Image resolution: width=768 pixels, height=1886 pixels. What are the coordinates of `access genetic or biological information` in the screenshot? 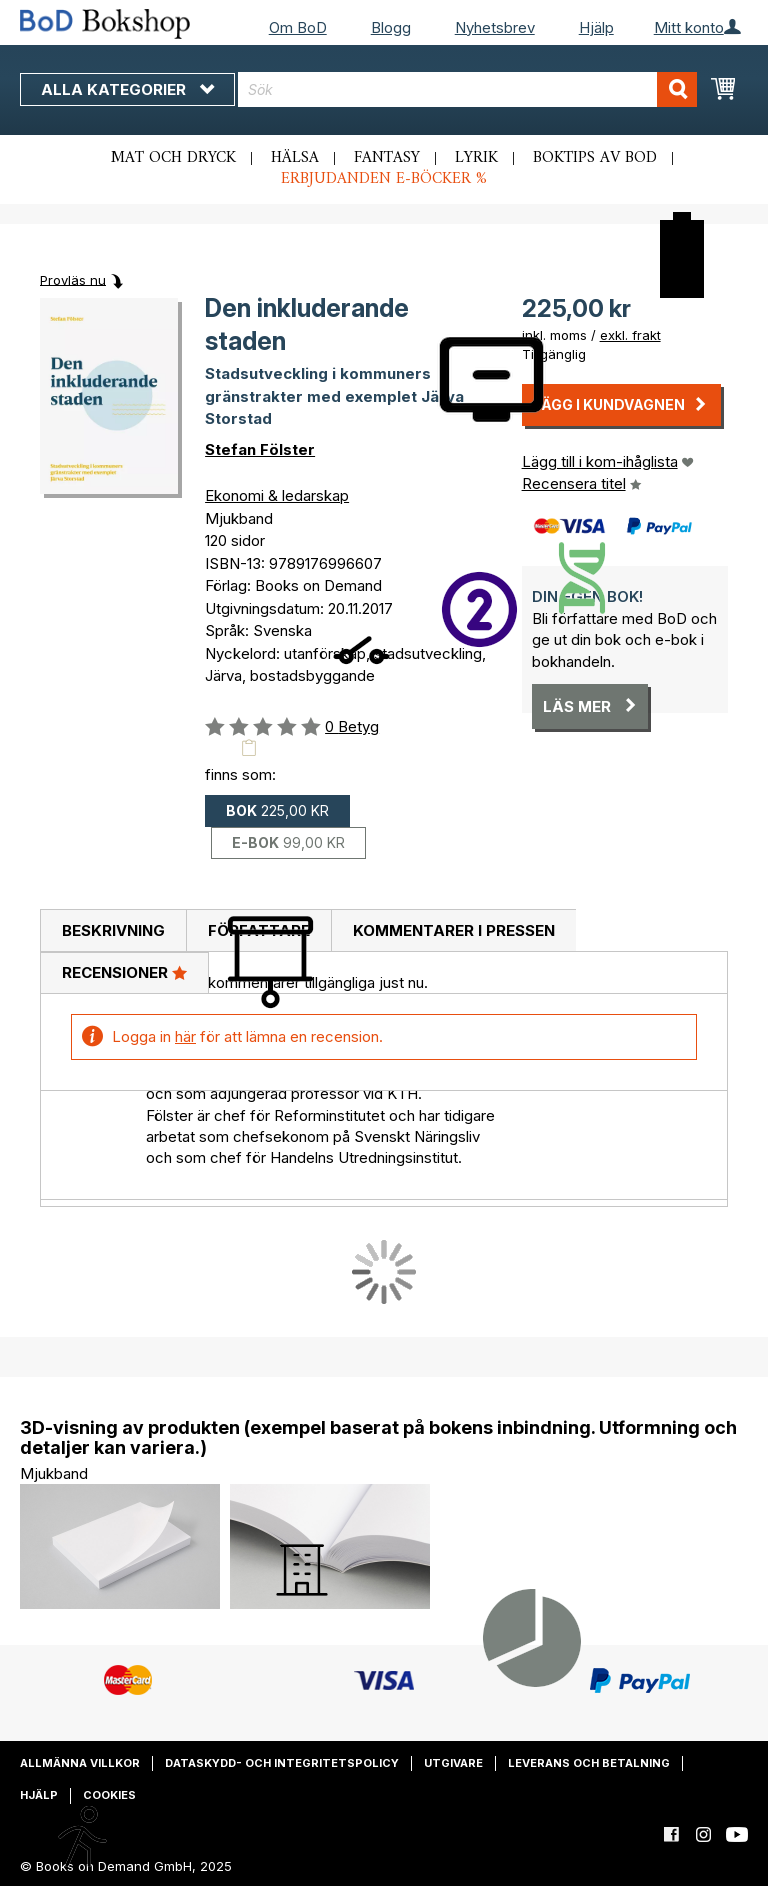 It's located at (582, 578).